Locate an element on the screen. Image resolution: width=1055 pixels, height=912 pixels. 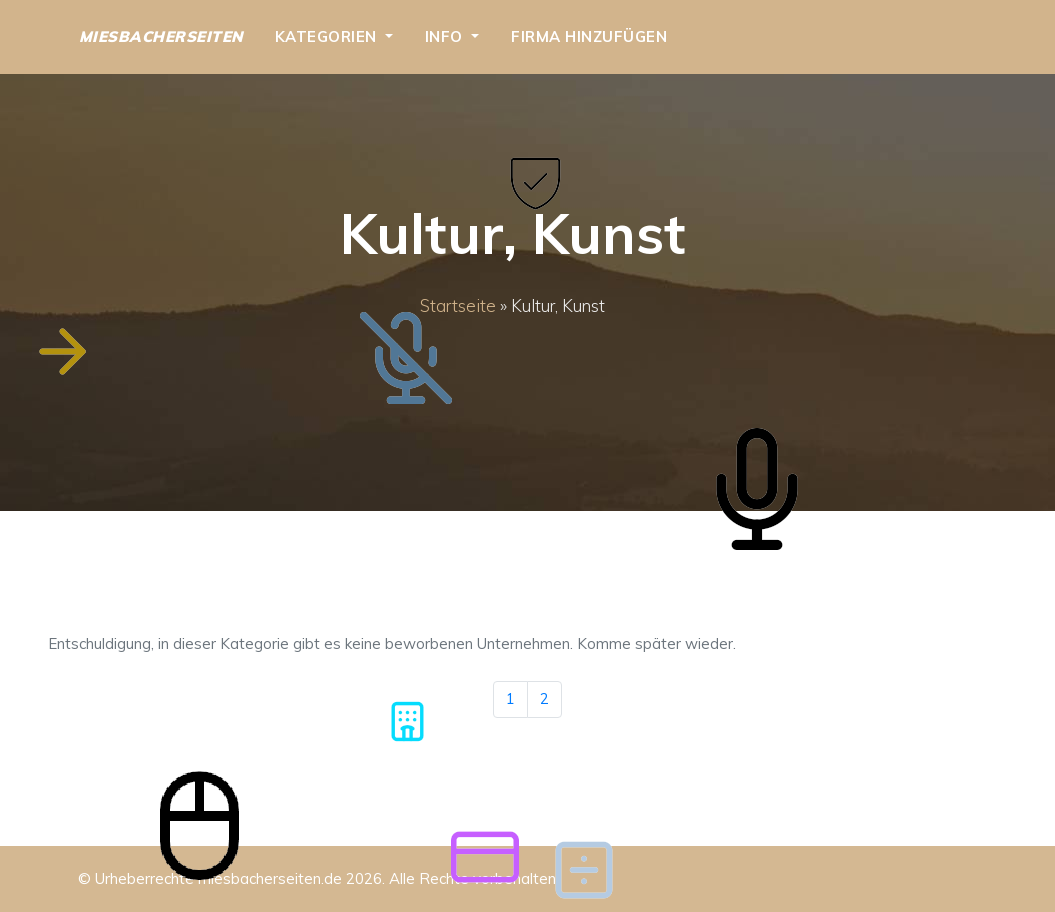
find nearby hotels or accommodations is located at coordinates (407, 721).